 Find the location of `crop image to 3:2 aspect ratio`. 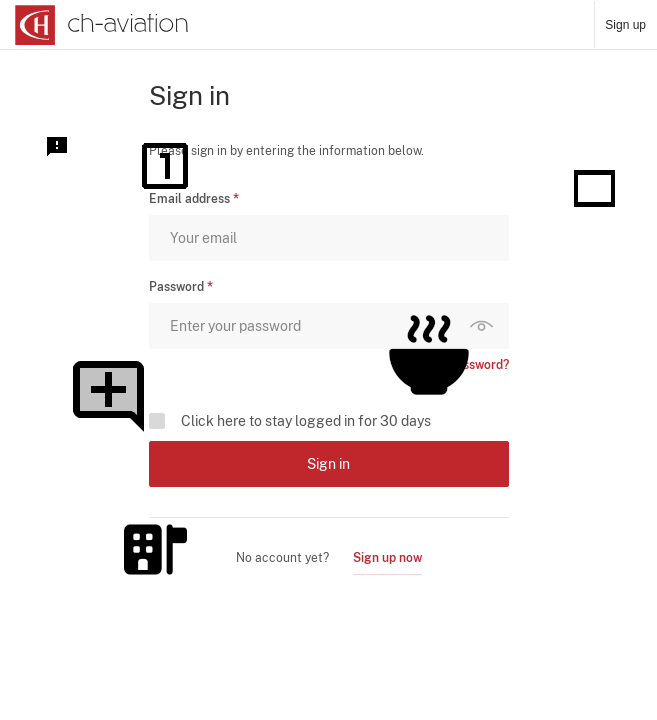

crop image to 3:2 aspect ratio is located at coordinates (594, 188).